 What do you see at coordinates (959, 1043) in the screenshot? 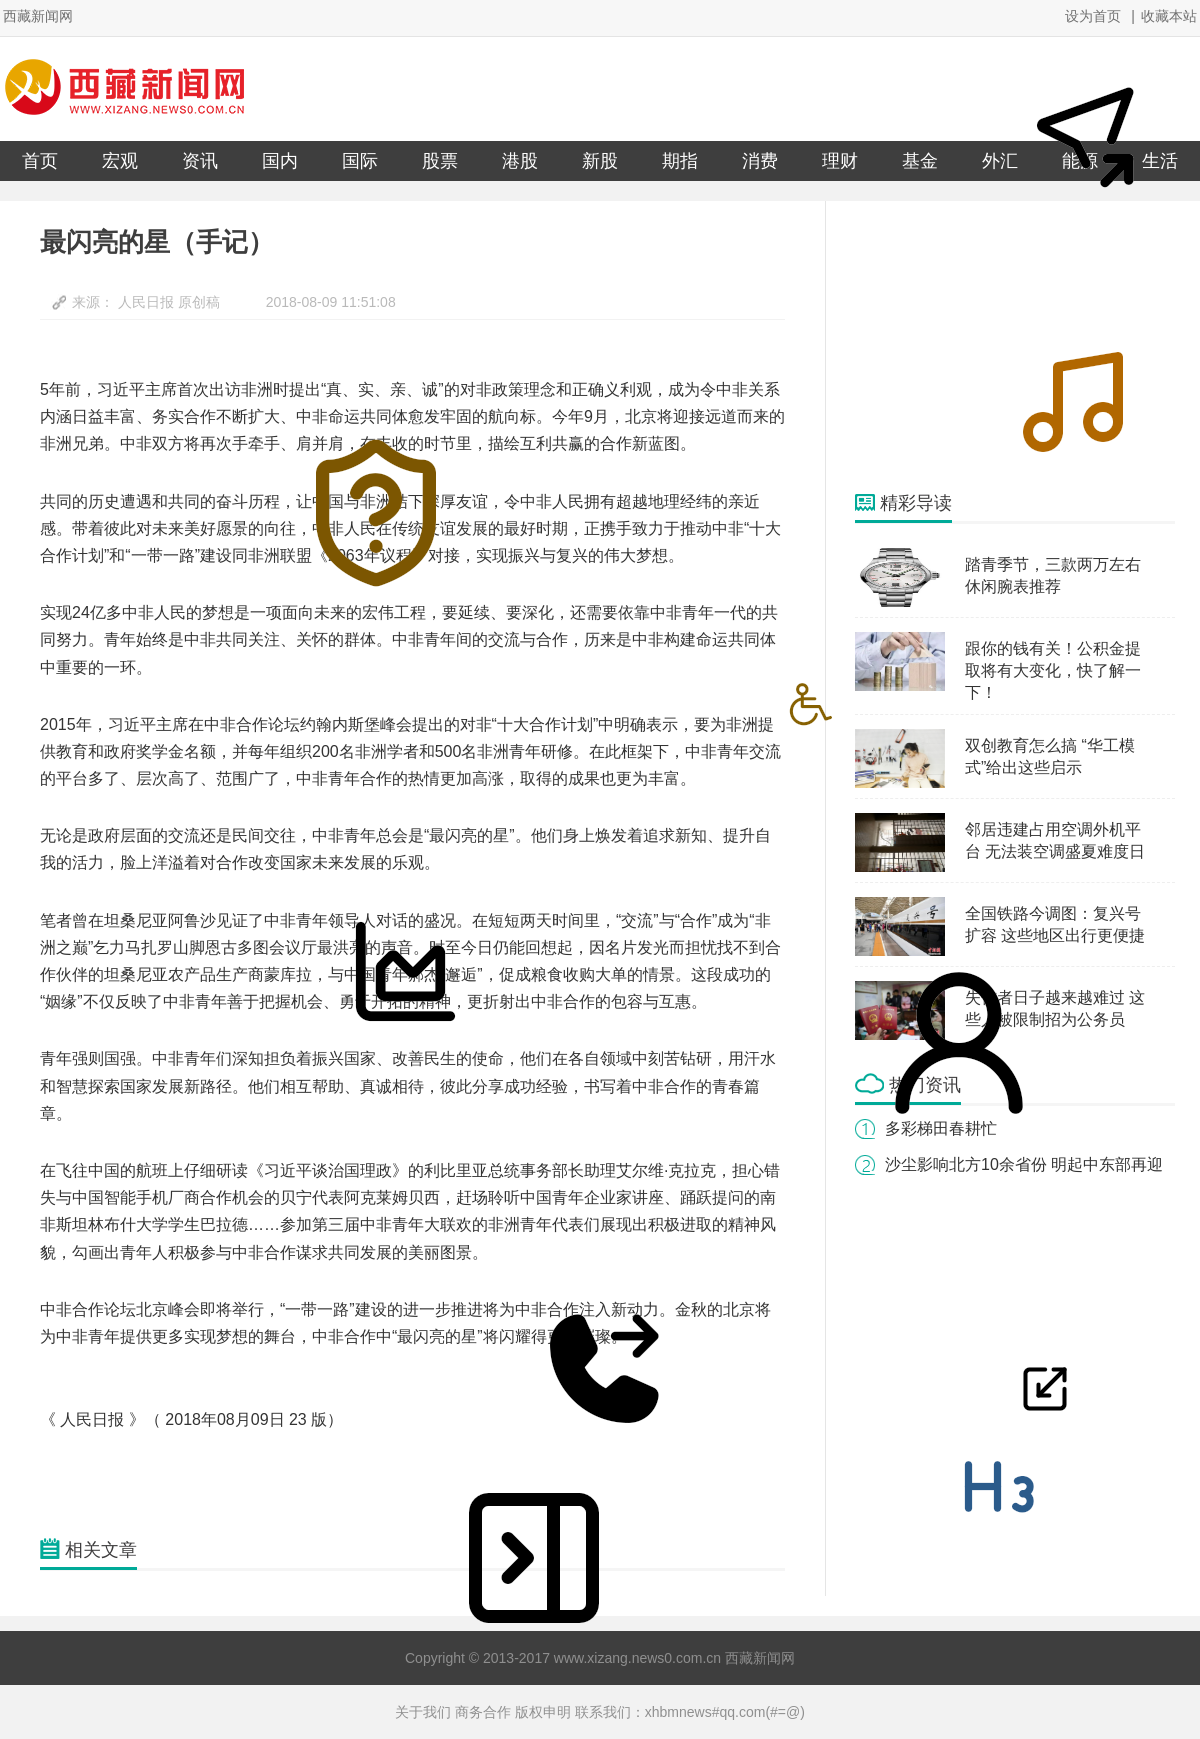
I see `view your profile` at bounding box center [959, 1043].